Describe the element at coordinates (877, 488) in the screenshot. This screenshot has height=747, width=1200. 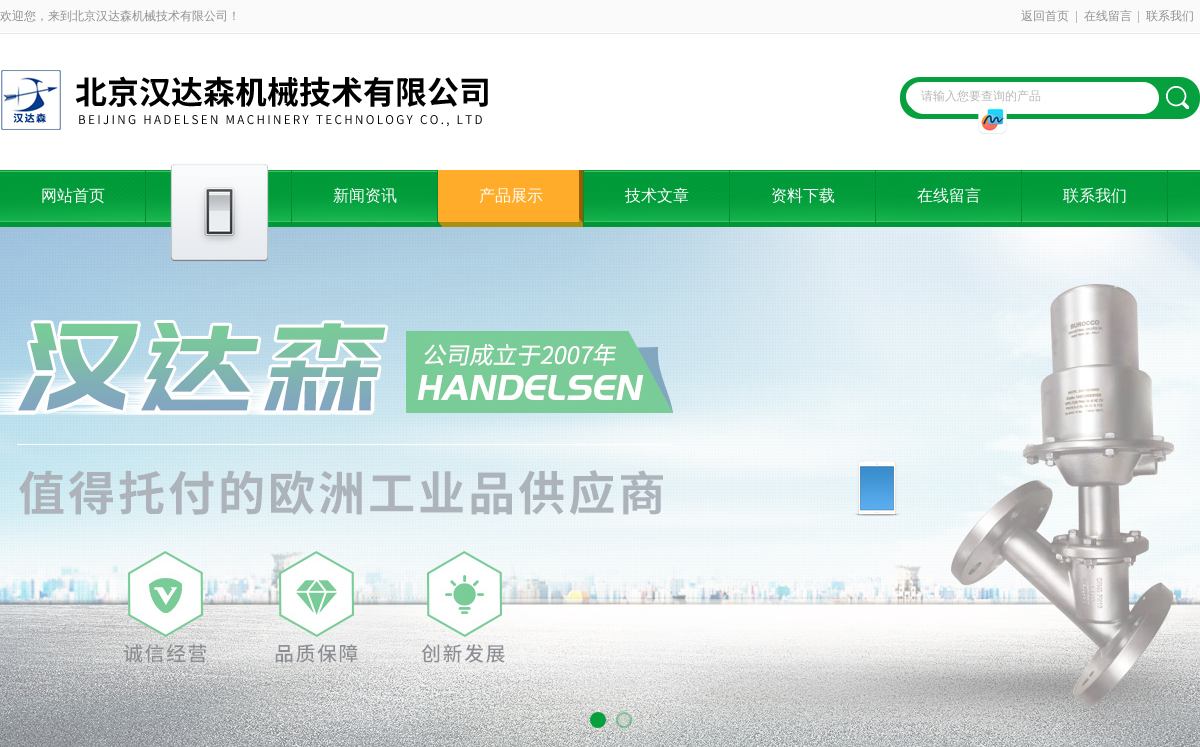
I see `iPad Pro 9.7" device with cellular connectivity` at that location.